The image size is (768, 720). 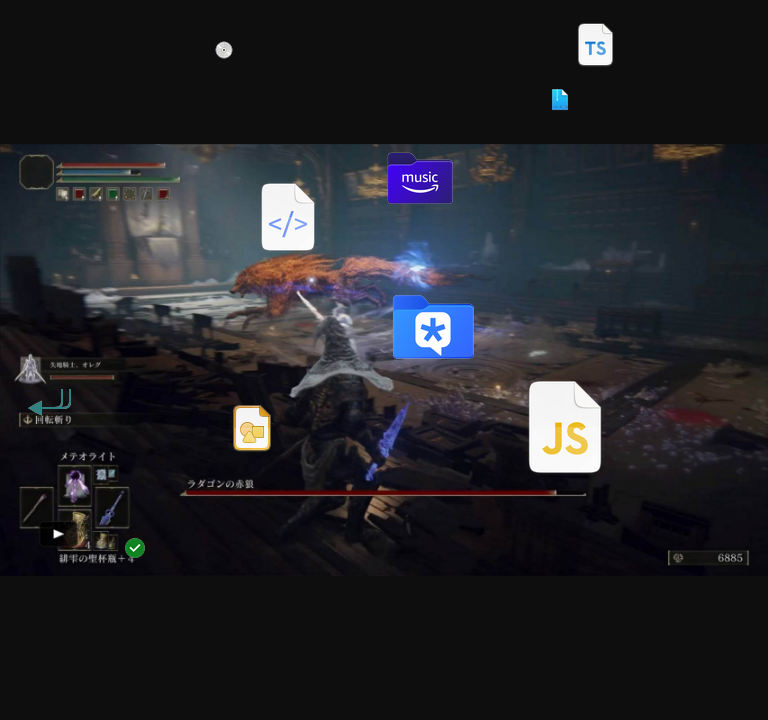 What do you see at coordinates (433, 329) in the screenshot?
I see `open Tim messaging app folder` at bounding box center [433, 329].